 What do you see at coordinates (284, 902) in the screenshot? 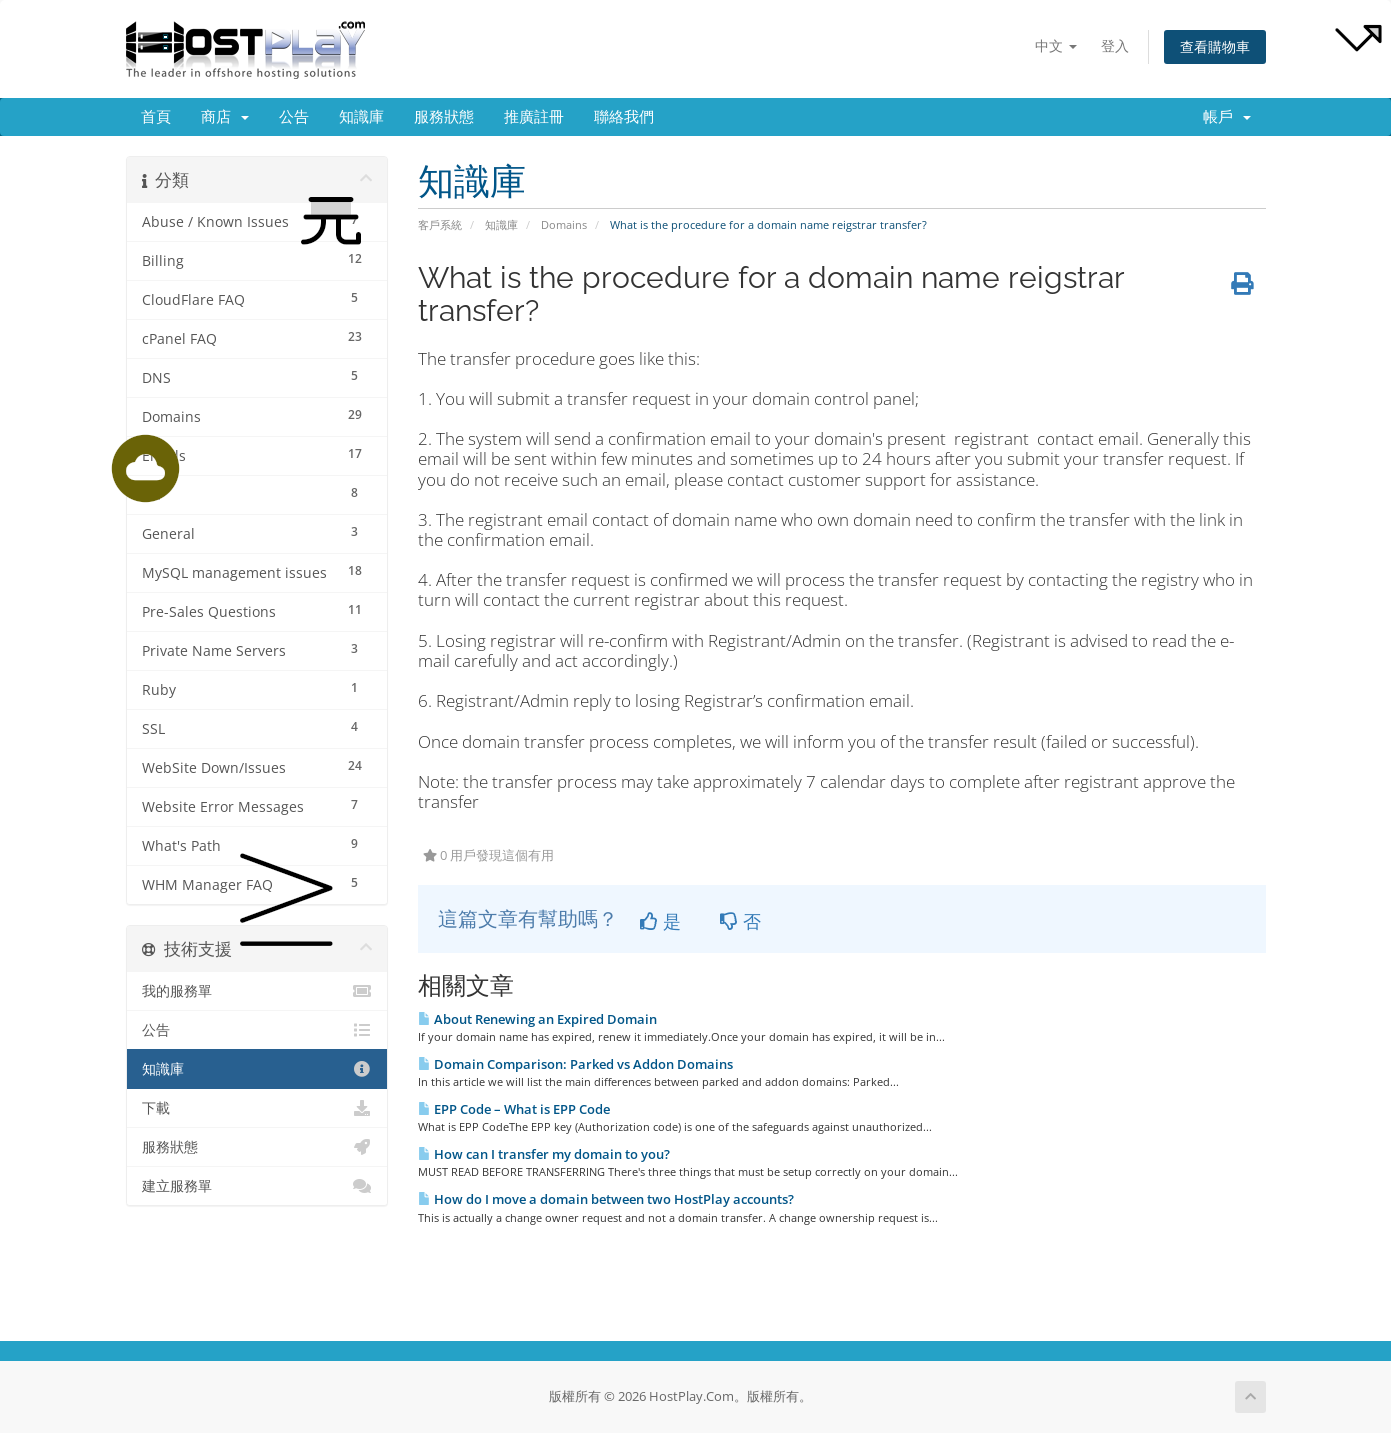
I see `greater than or equal to mathematical operator` at bounding box center [284, 902].